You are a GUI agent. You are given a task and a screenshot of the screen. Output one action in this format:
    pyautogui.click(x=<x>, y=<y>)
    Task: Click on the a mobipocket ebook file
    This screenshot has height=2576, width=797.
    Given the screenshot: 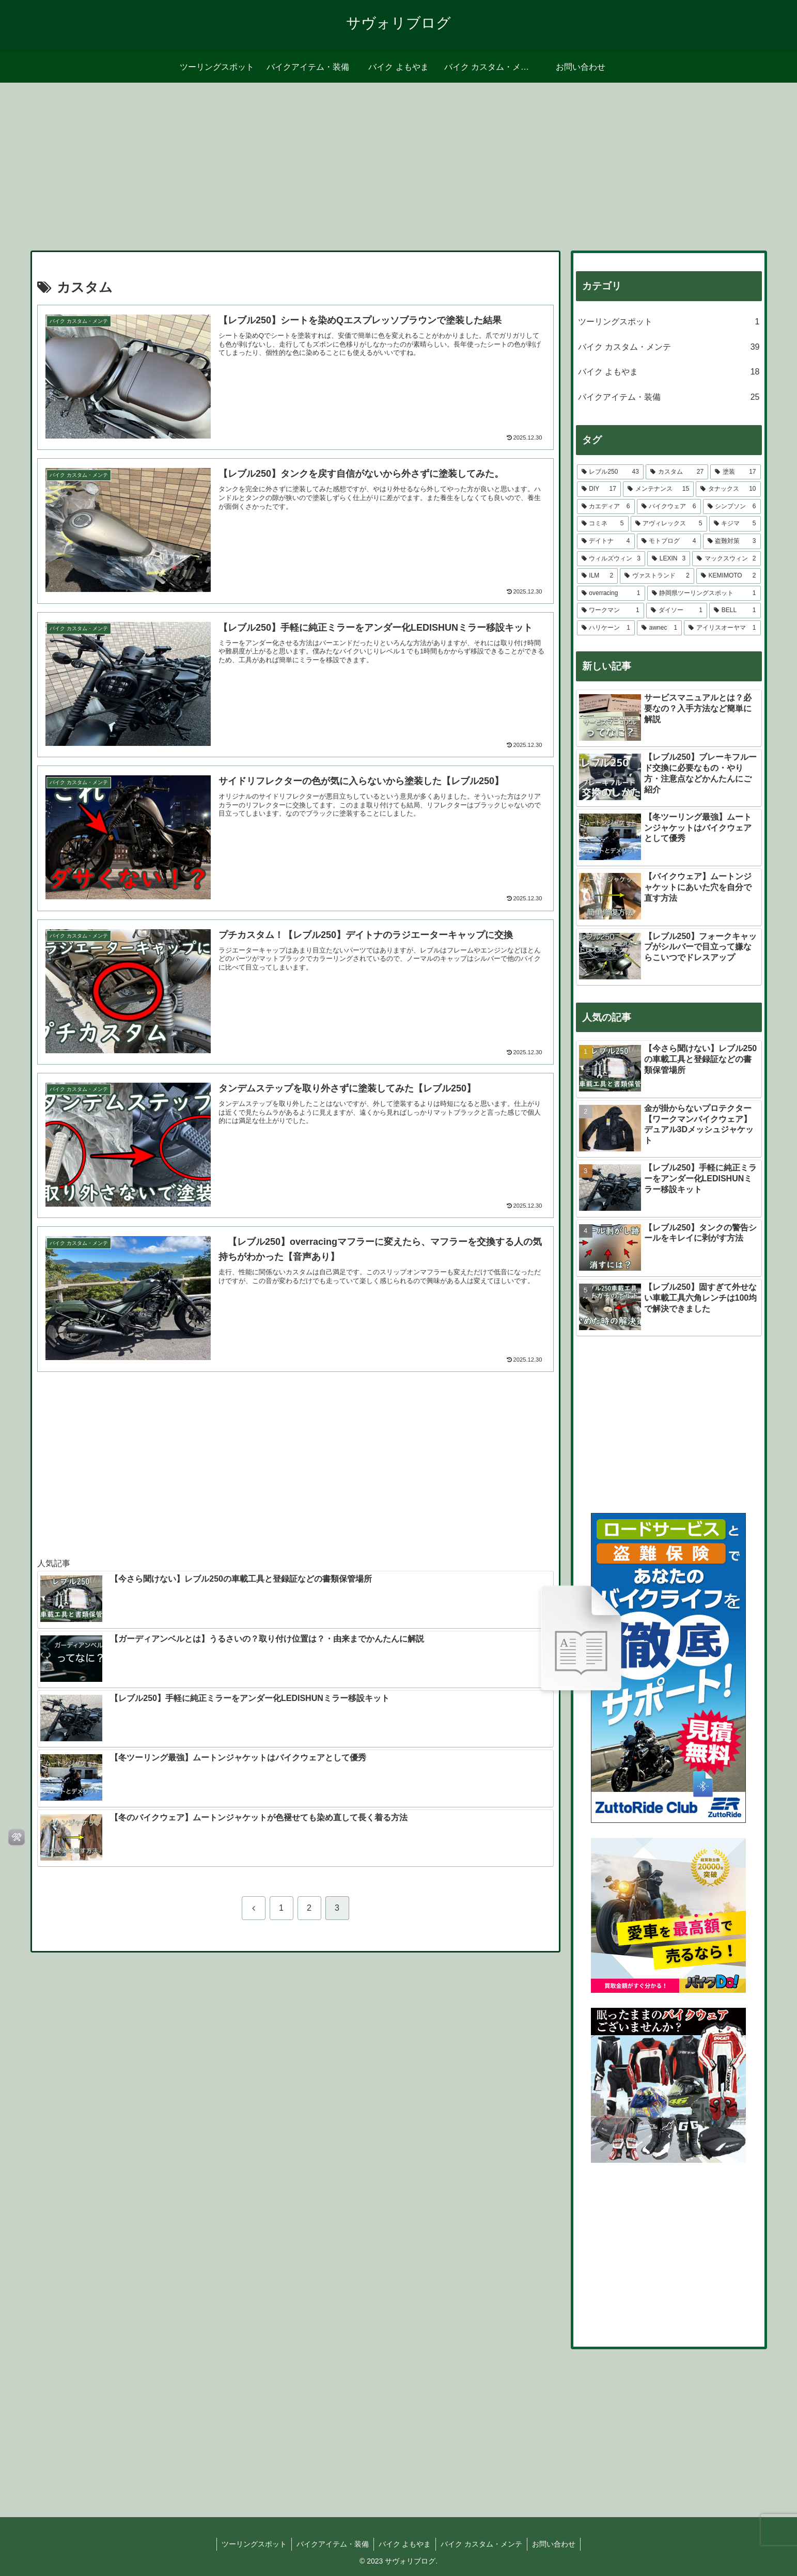 What is the action you would take?
    pyautogui.click(x=581, y=1640)
    